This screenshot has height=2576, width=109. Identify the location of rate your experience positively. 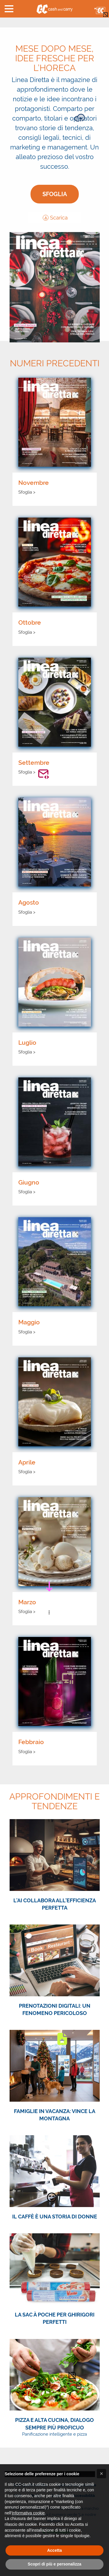
(52, 2197).